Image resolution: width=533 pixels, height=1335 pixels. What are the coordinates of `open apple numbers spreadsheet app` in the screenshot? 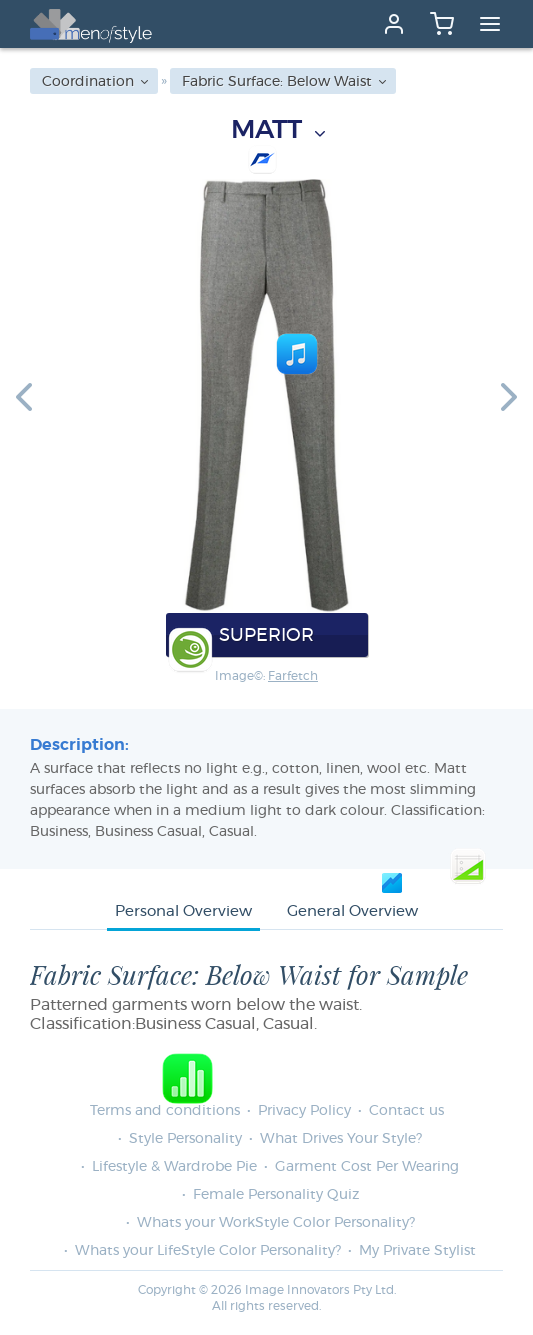 It's located at (187, 1078).